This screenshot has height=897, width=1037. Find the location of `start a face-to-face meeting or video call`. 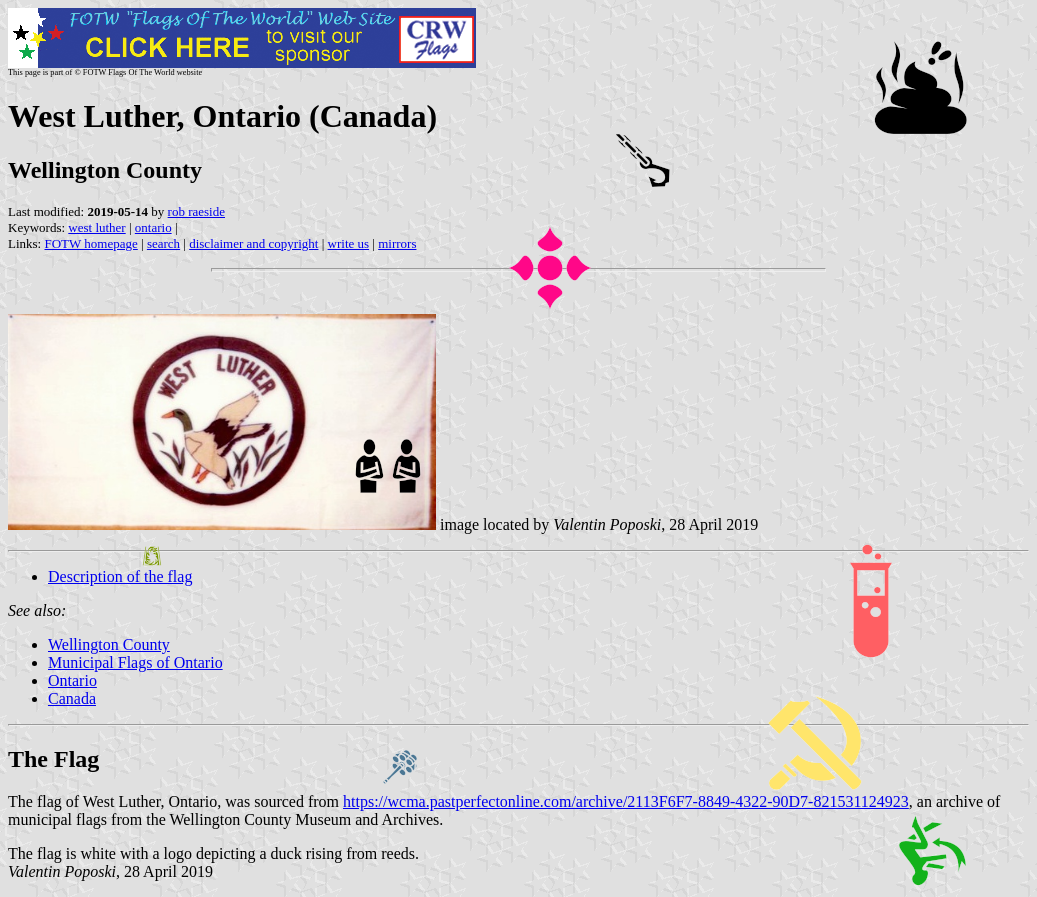

start a face-to-face meeting or video call is located at coordinates (388, 466).